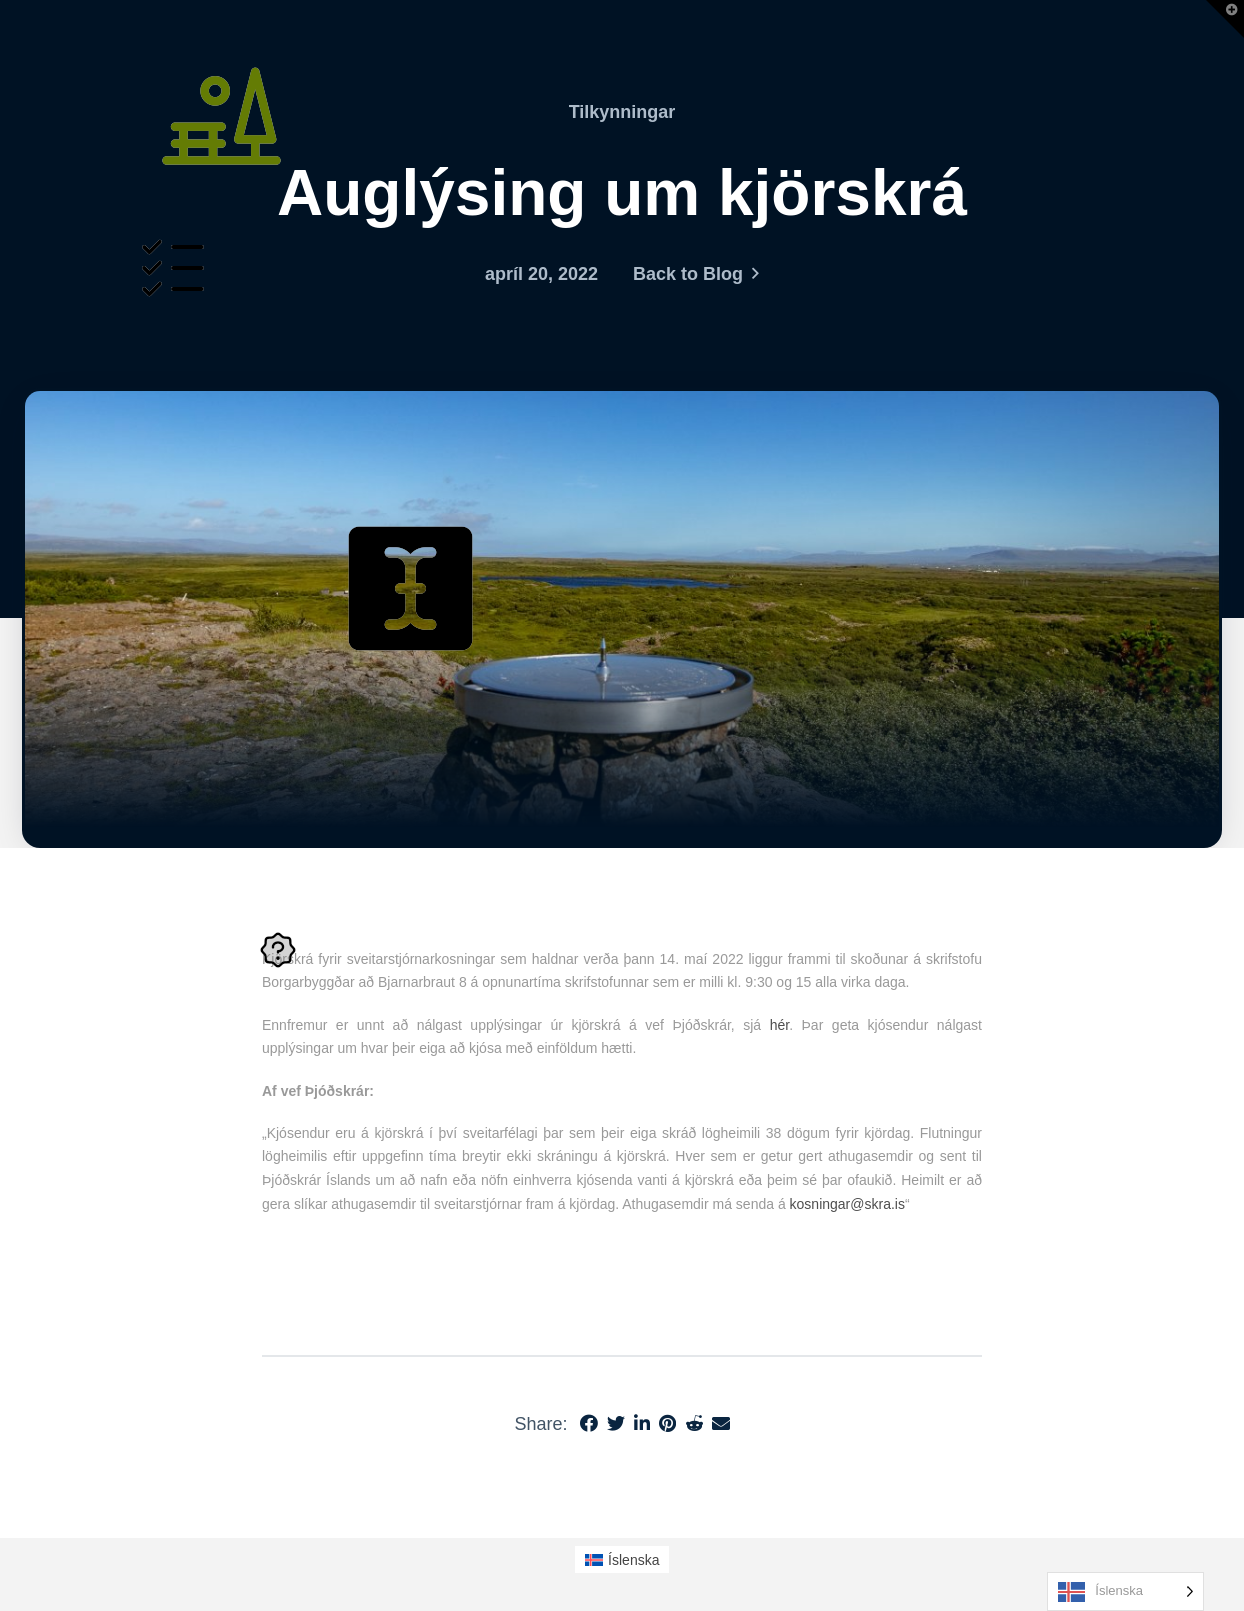 Image resolution: width=1244 pixels, height=1611 pixels. I want to click on view nearby parks or green spaces, so click(221, 122).